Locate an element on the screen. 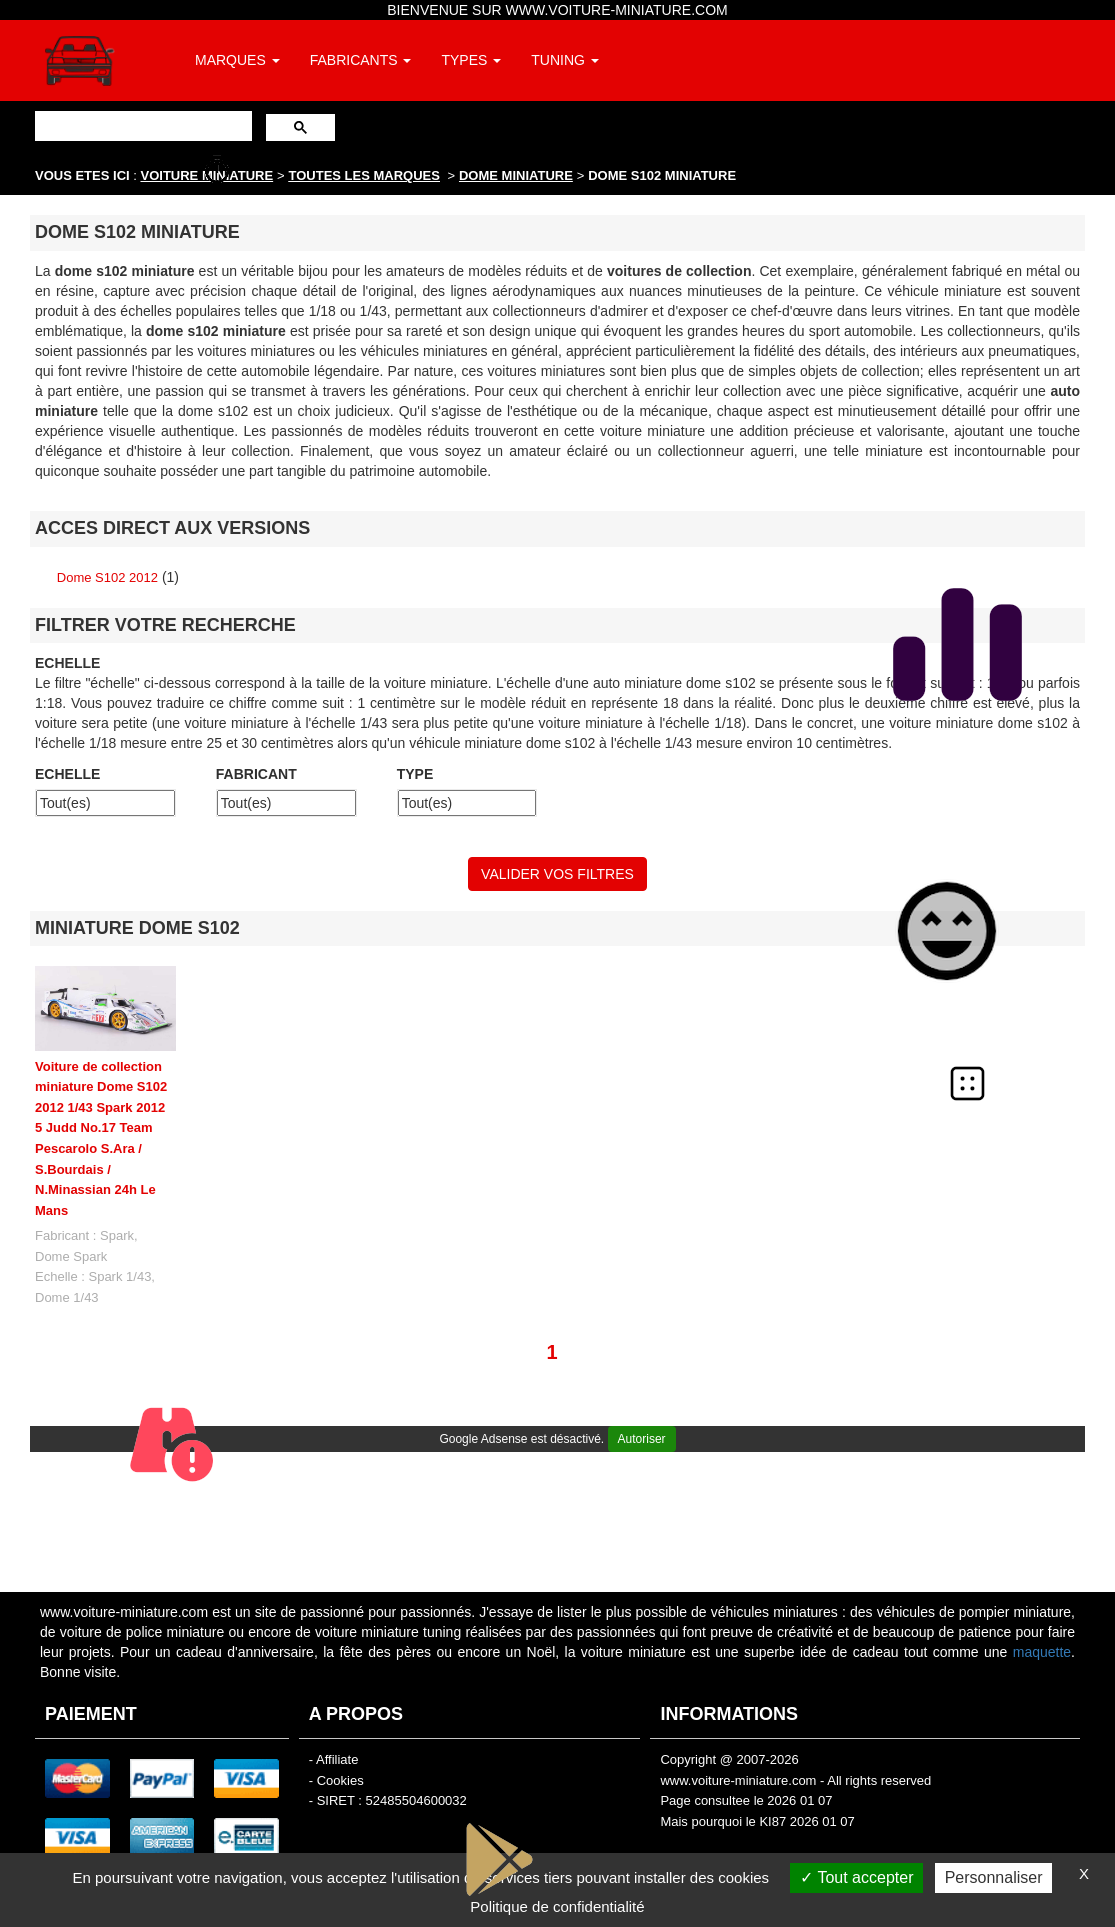  roll or randomize with a value of four is located at coordinates (967, 1083).